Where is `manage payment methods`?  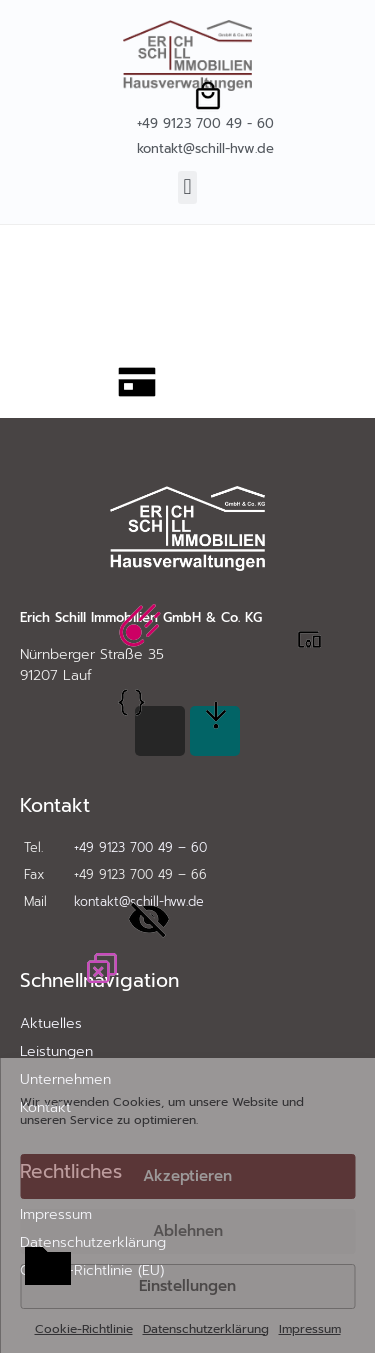
manage payment methods is located at coordinates (137, 382).